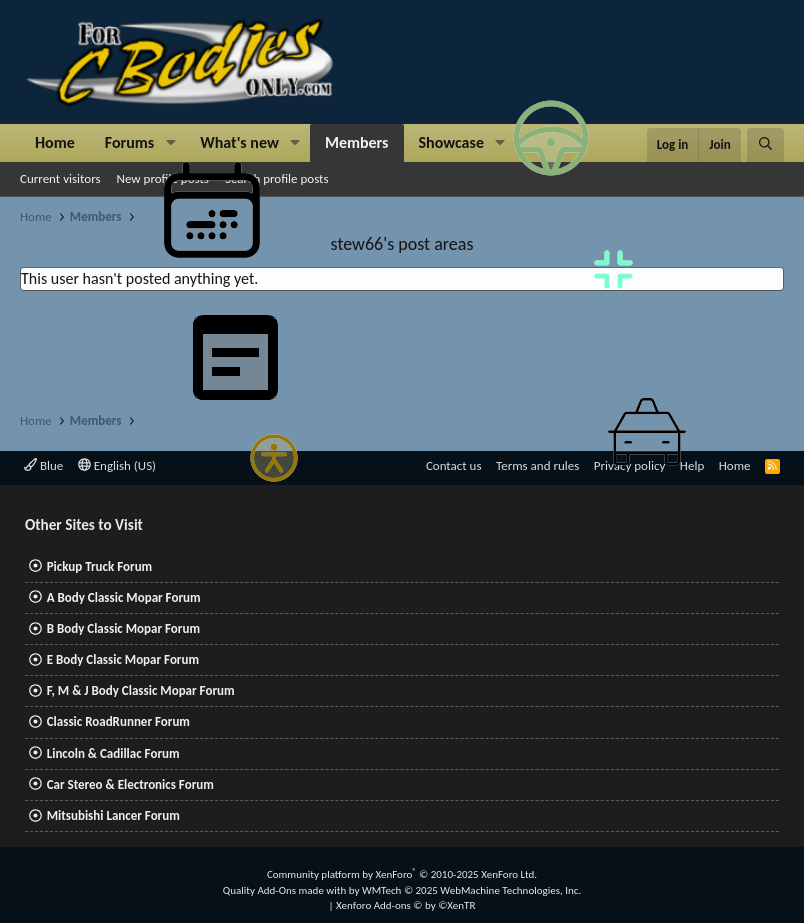 The image size is (804, 923). I want to click on select a date range on the calendar, so click(212, 210).